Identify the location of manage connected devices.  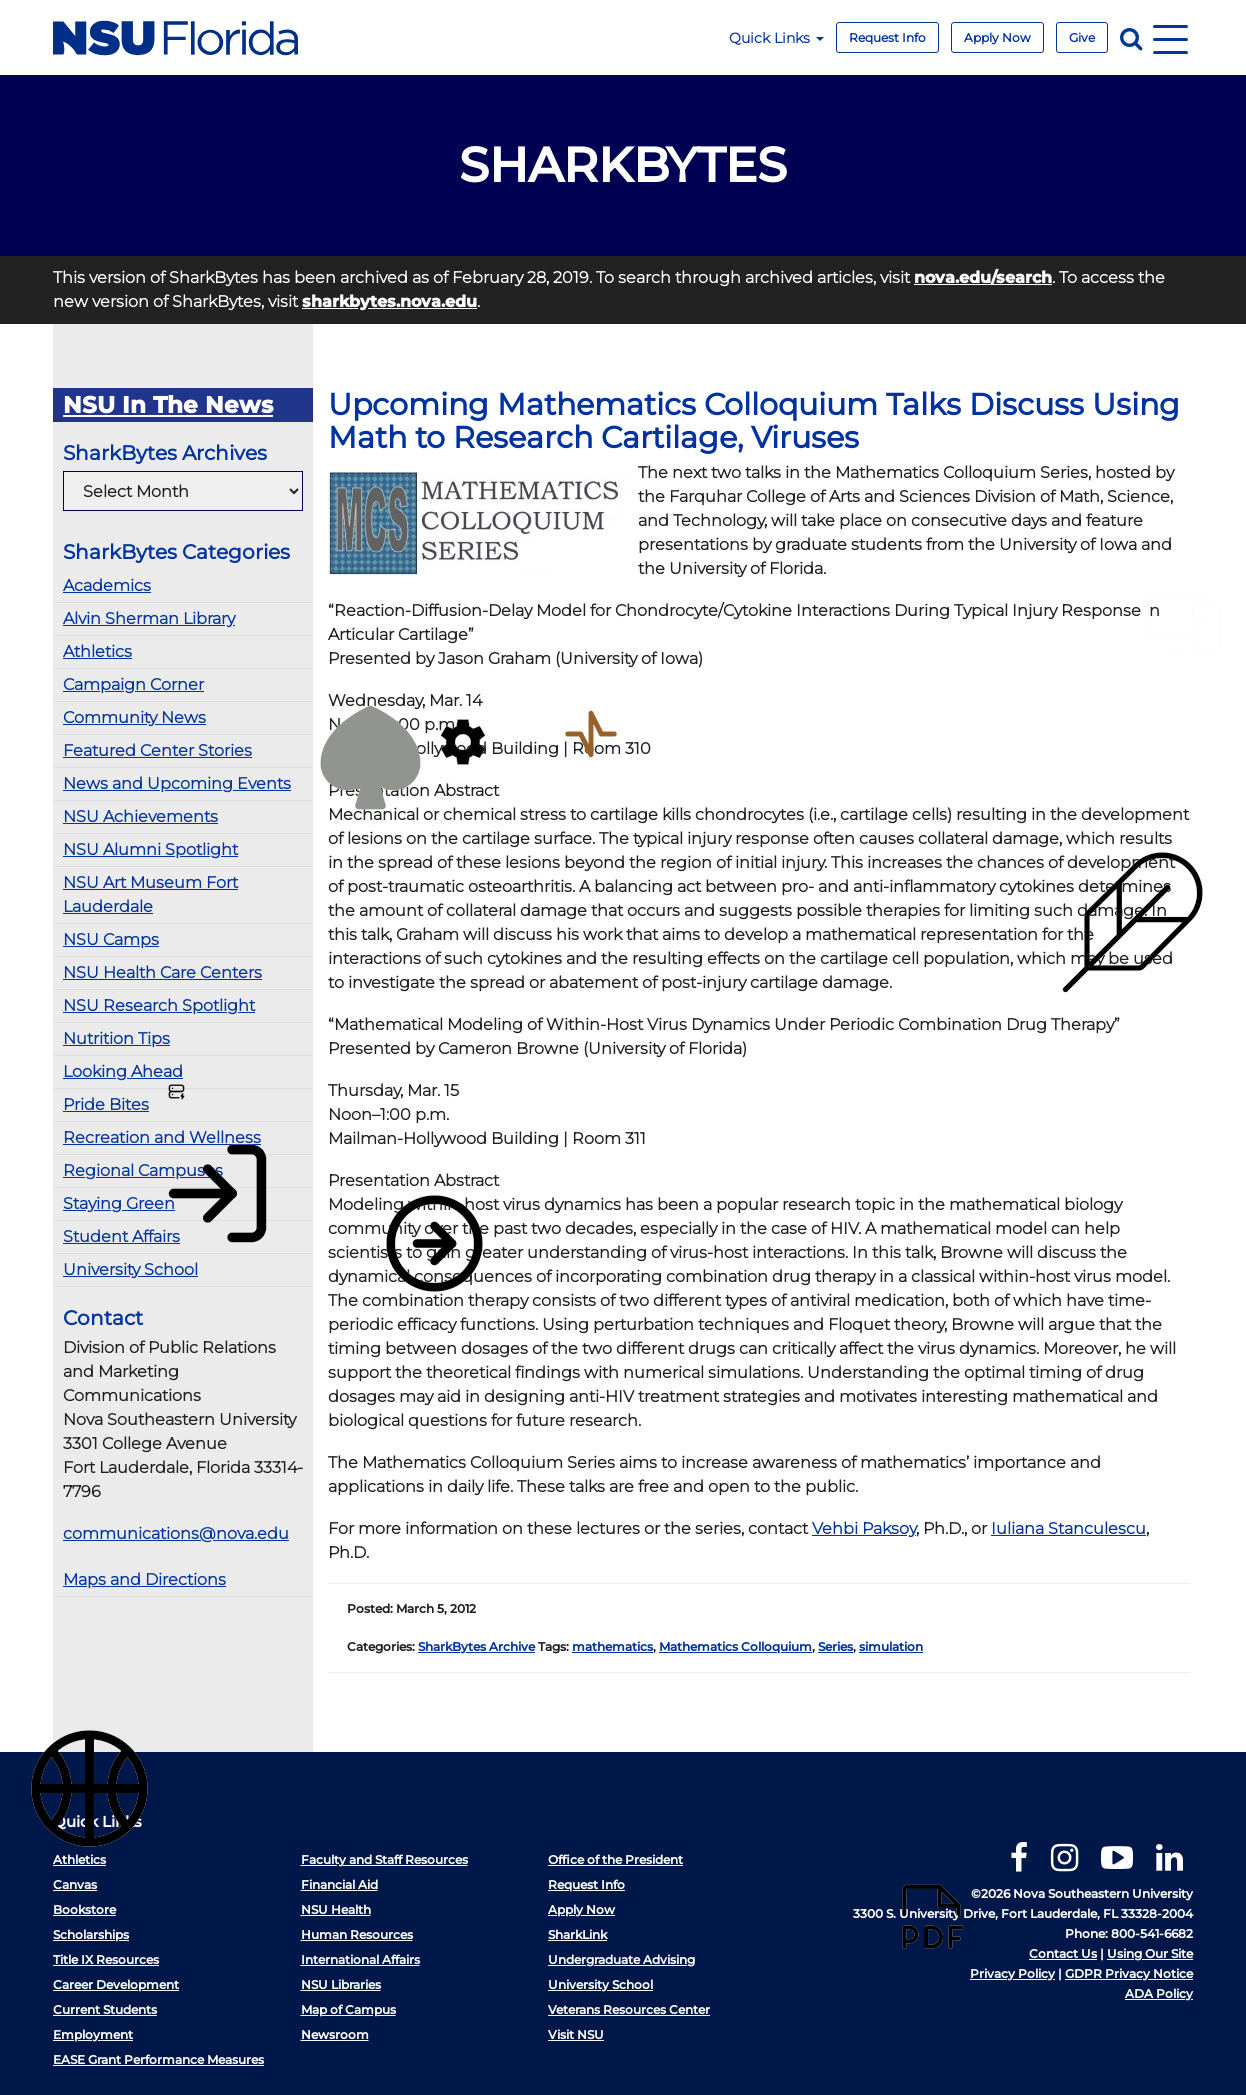
(1182, 623).